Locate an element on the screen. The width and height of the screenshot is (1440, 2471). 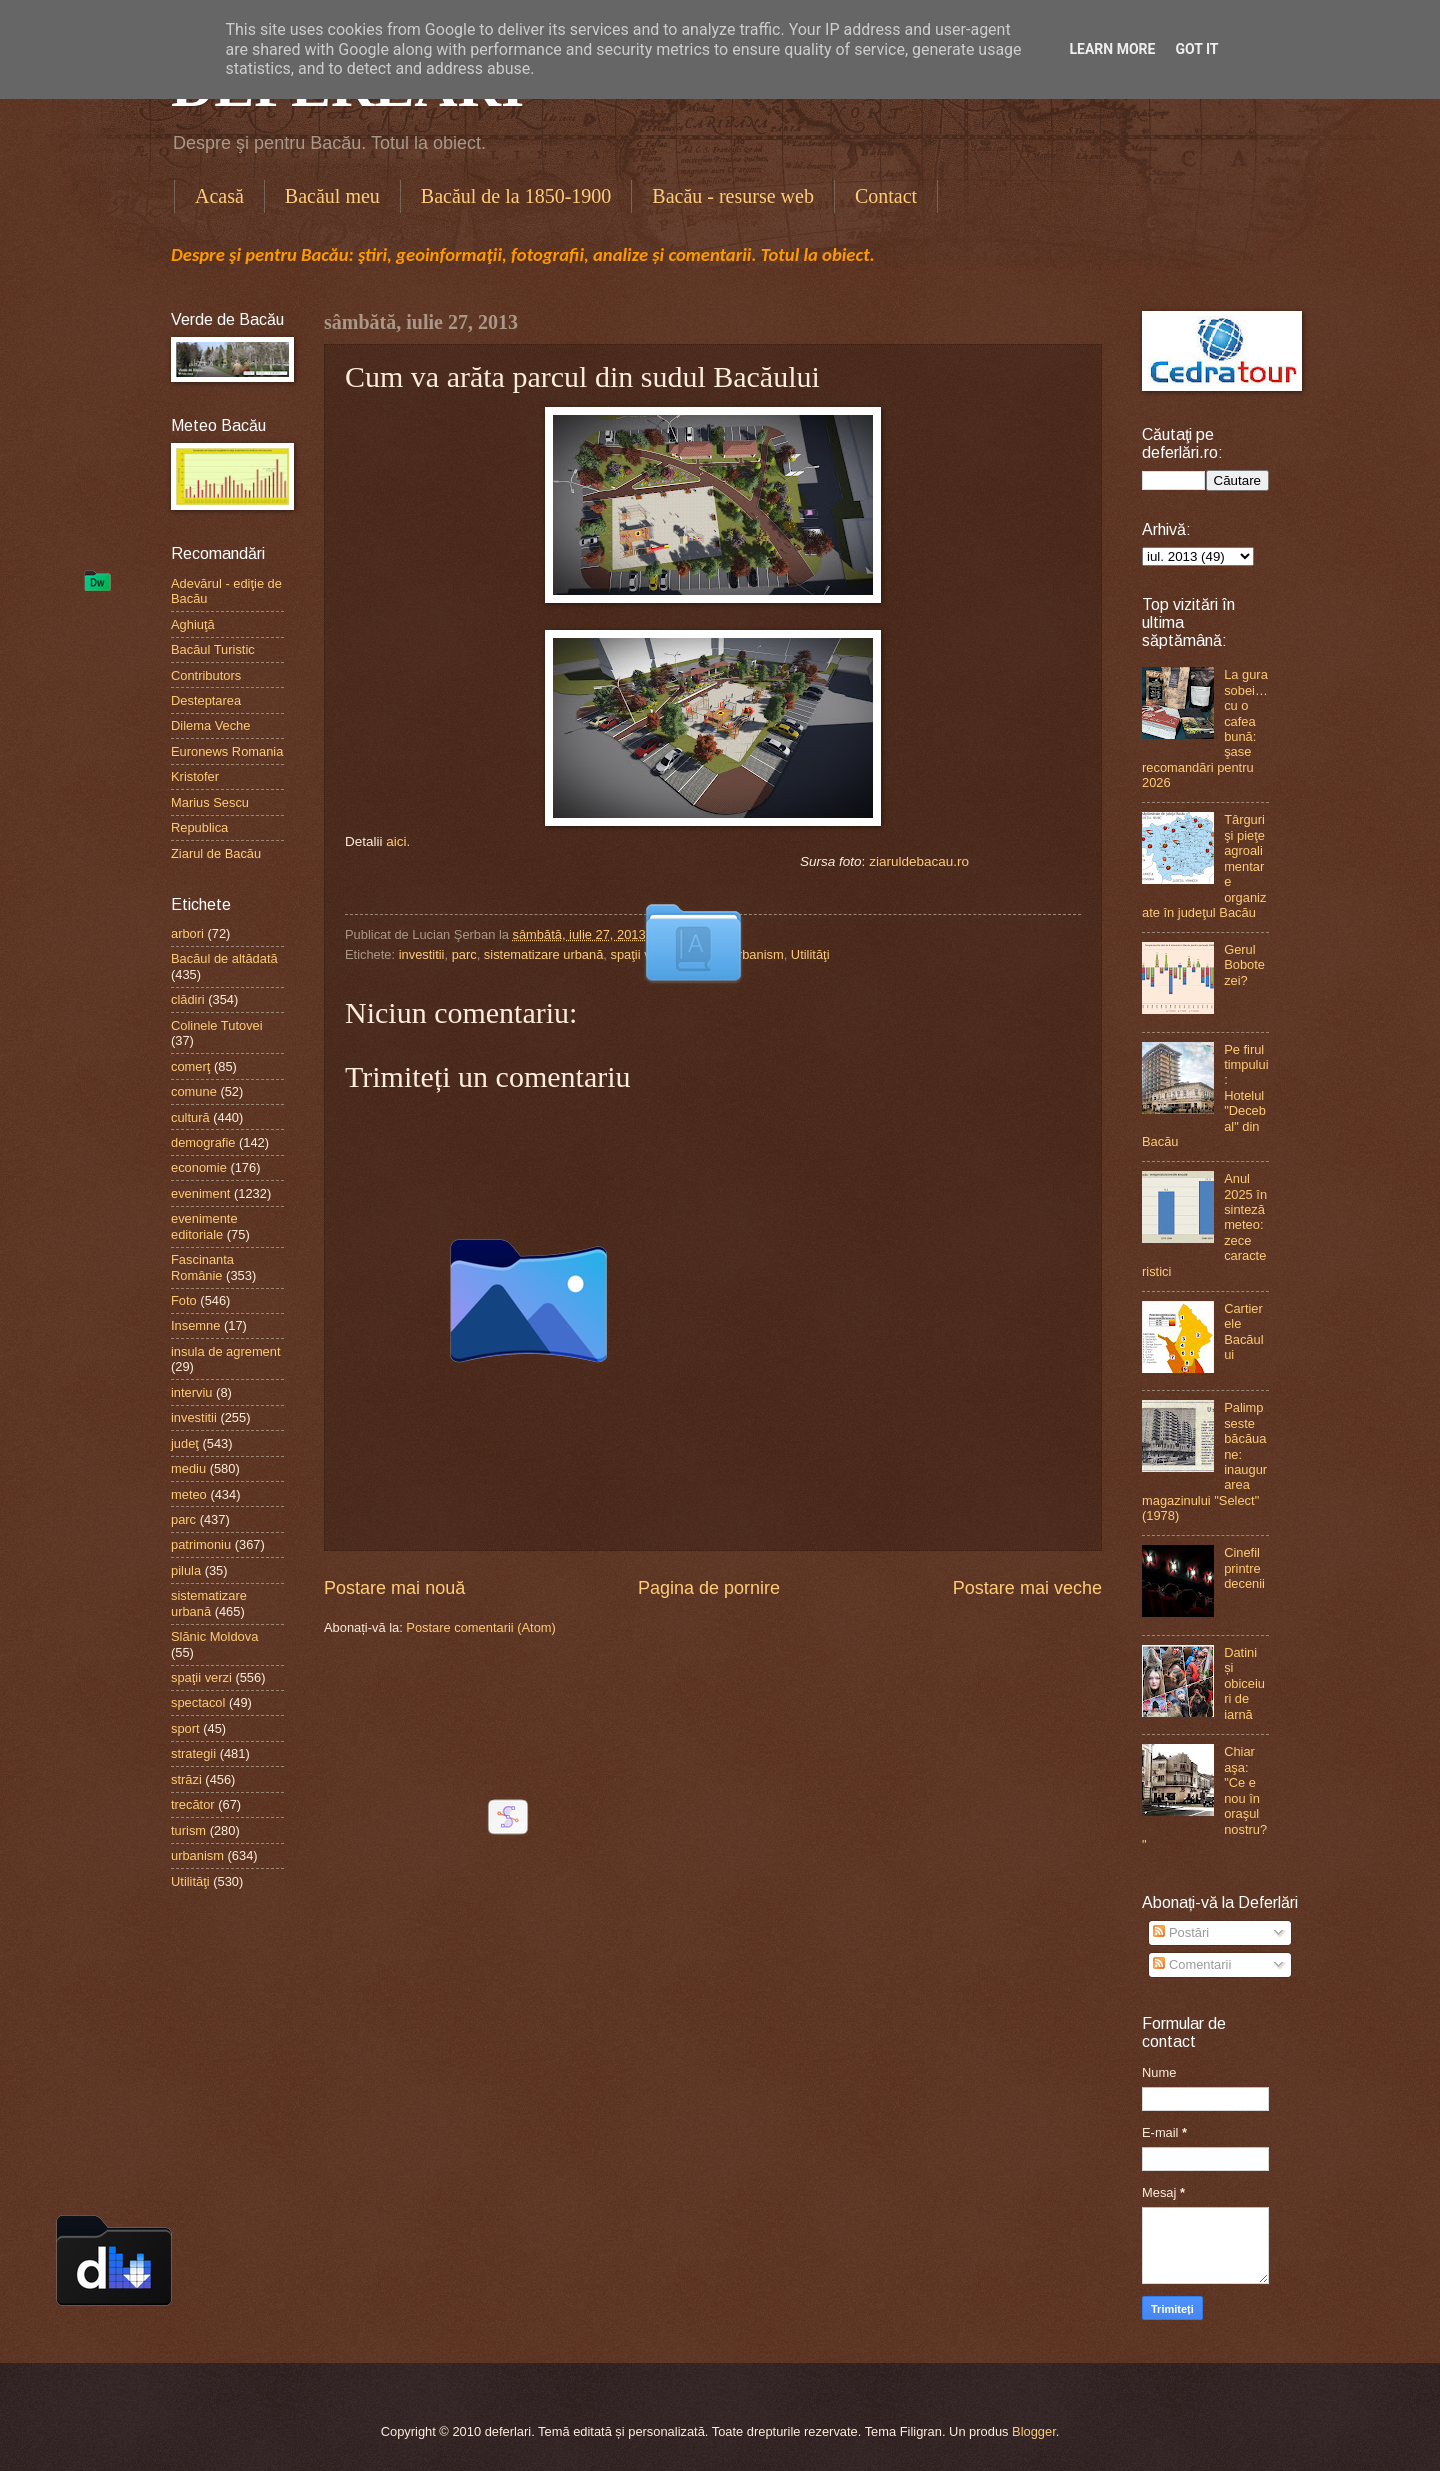
open deemix music downloads folder is located at coordinates (113, 2263).